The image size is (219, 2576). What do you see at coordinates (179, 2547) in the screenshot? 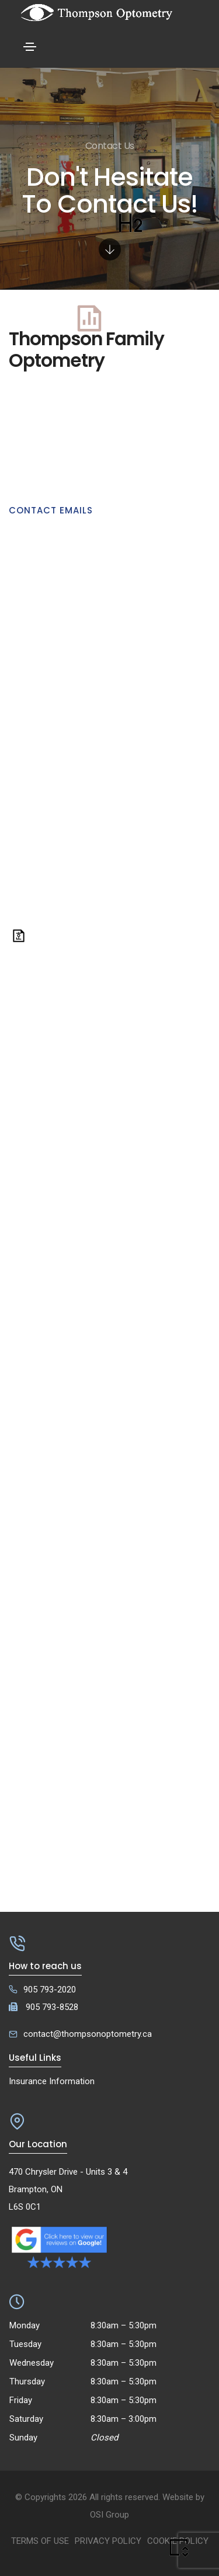
I see `open a dropdown menu to select from options` at bounding box center [179, 2547].